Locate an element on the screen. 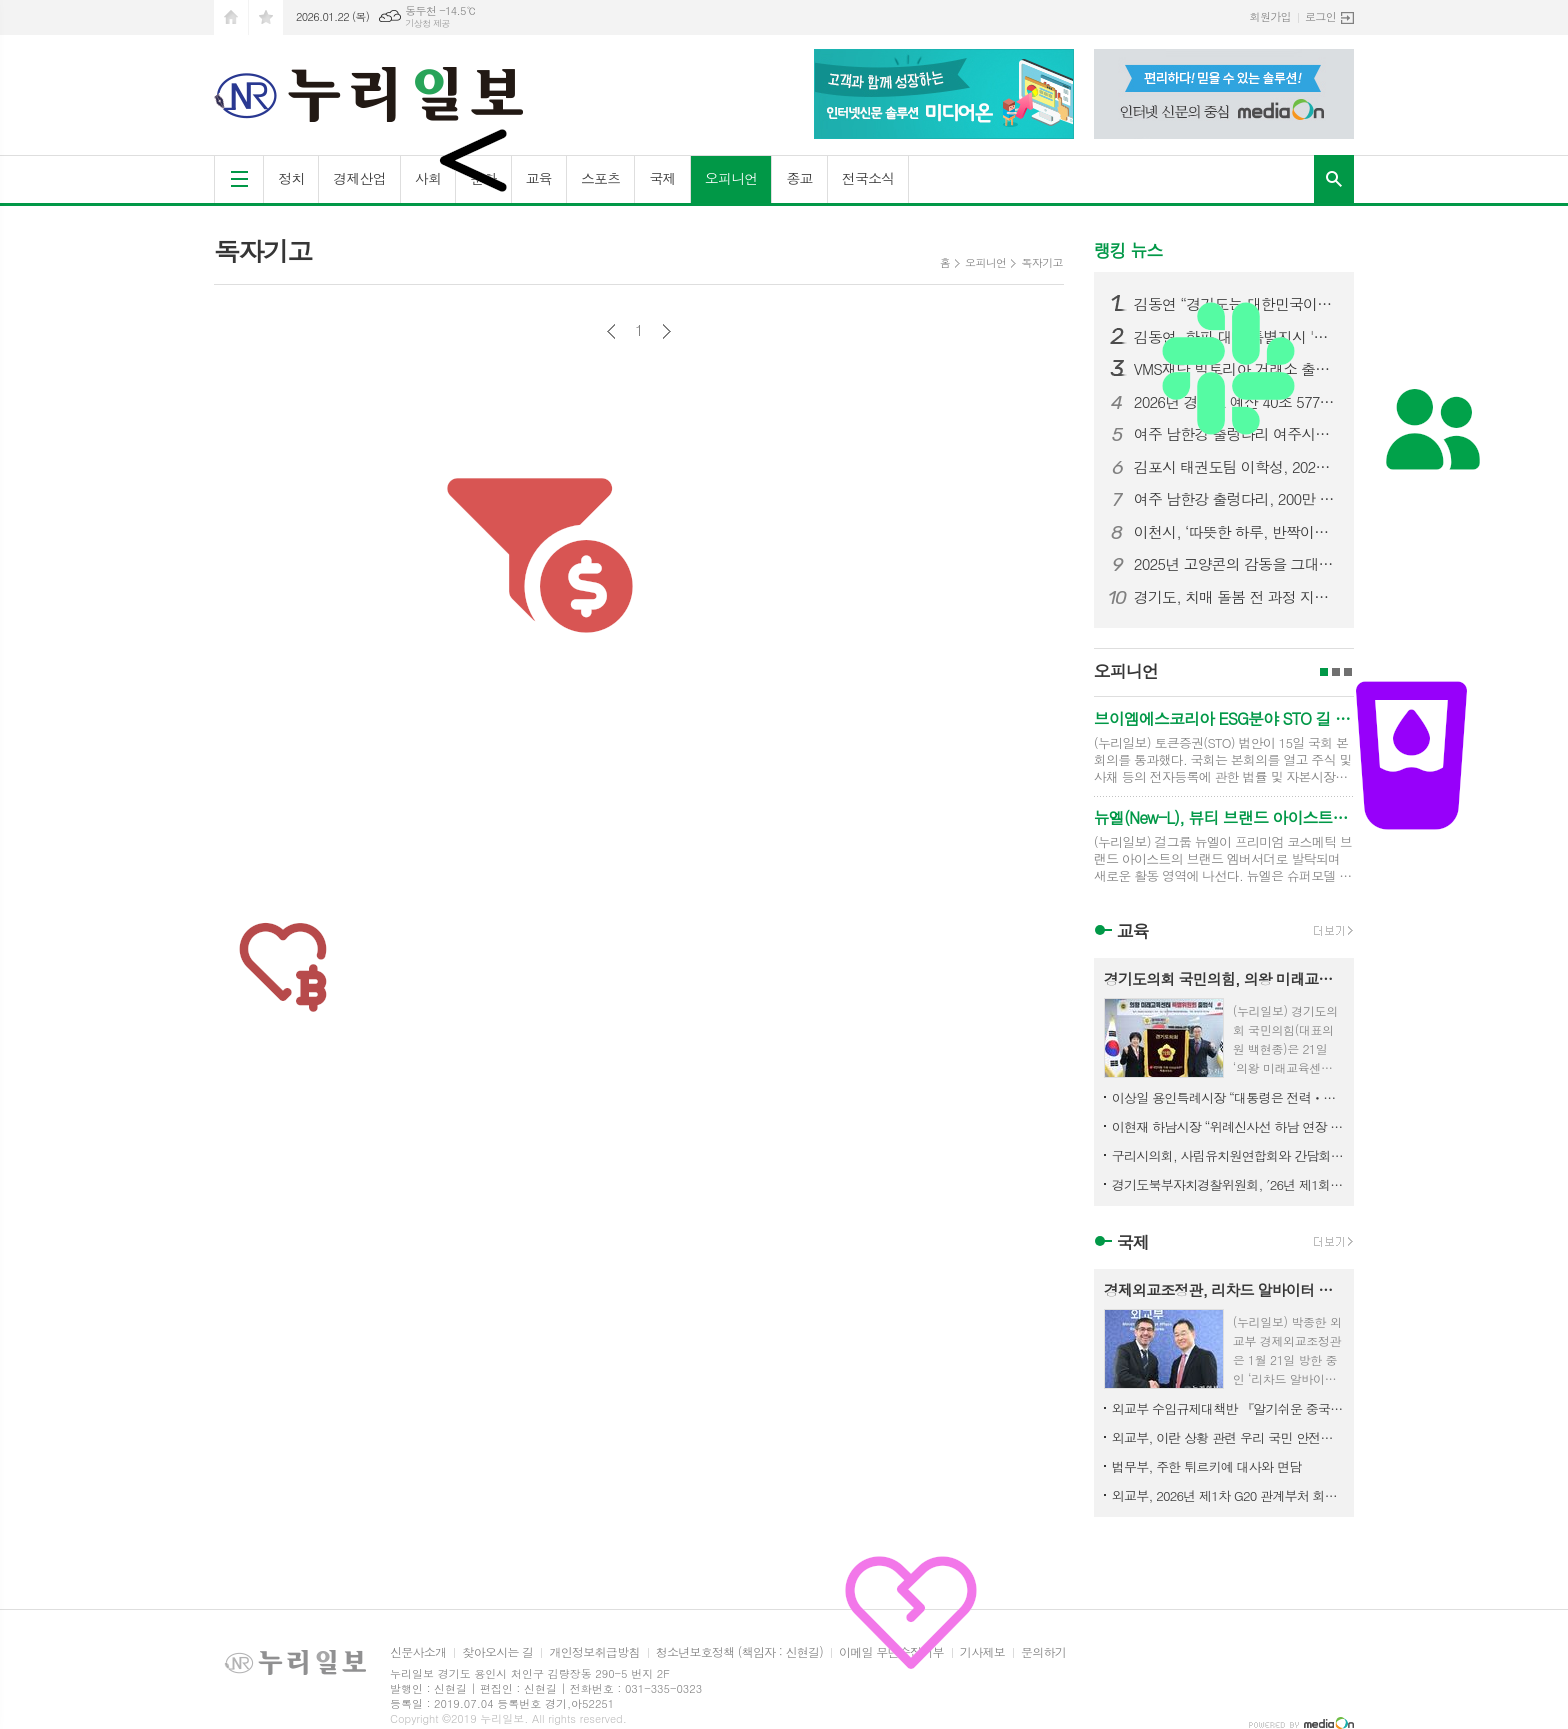 The height and width of the screenshot is (1729, 1568). track water intake or hydration is located at coordinates (1411, 755).